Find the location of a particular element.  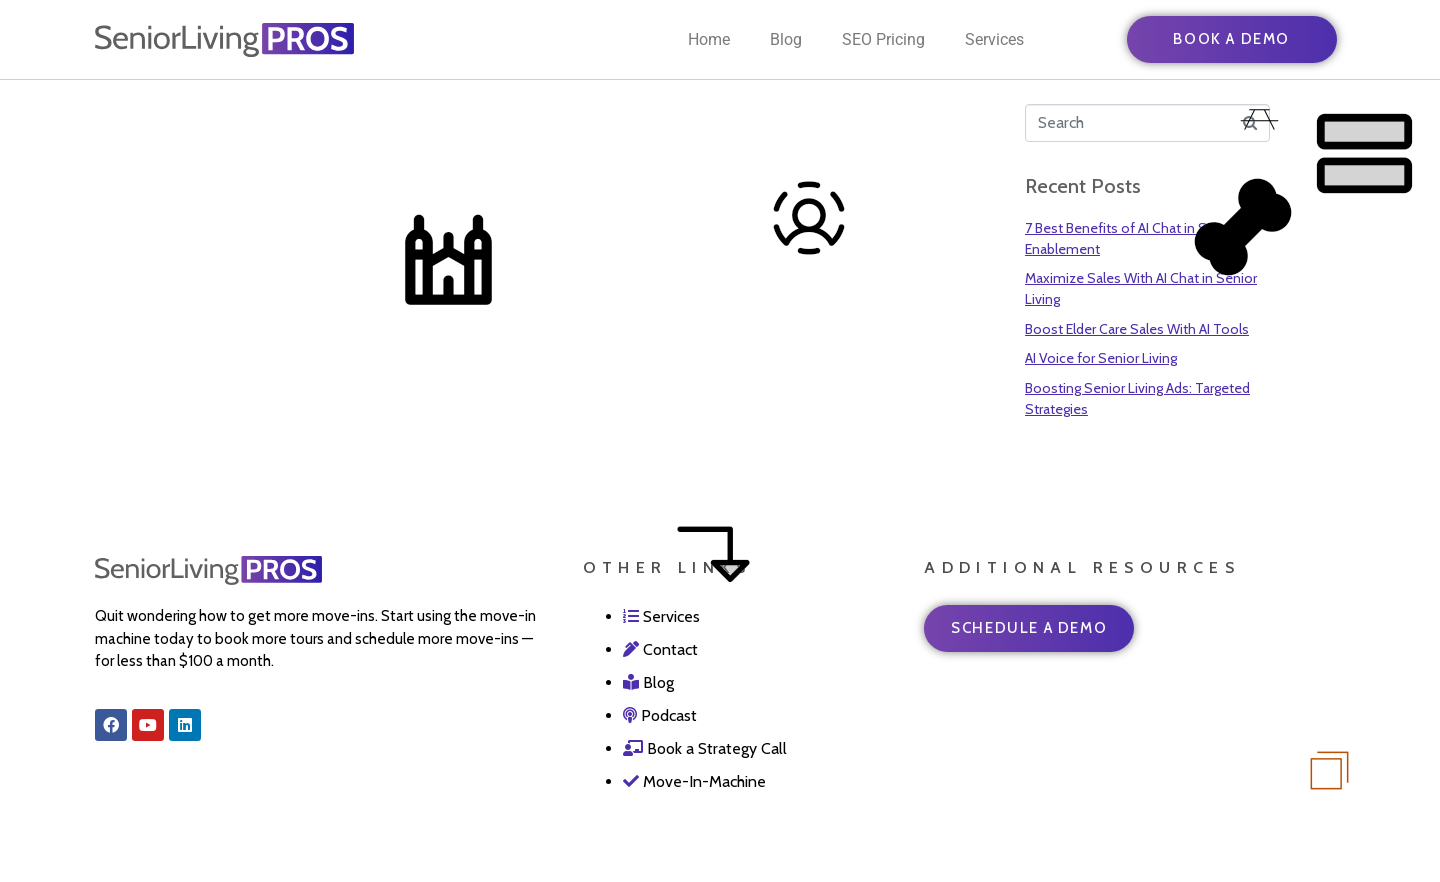

copy to clipboard is located at coordinates (1329, 770).